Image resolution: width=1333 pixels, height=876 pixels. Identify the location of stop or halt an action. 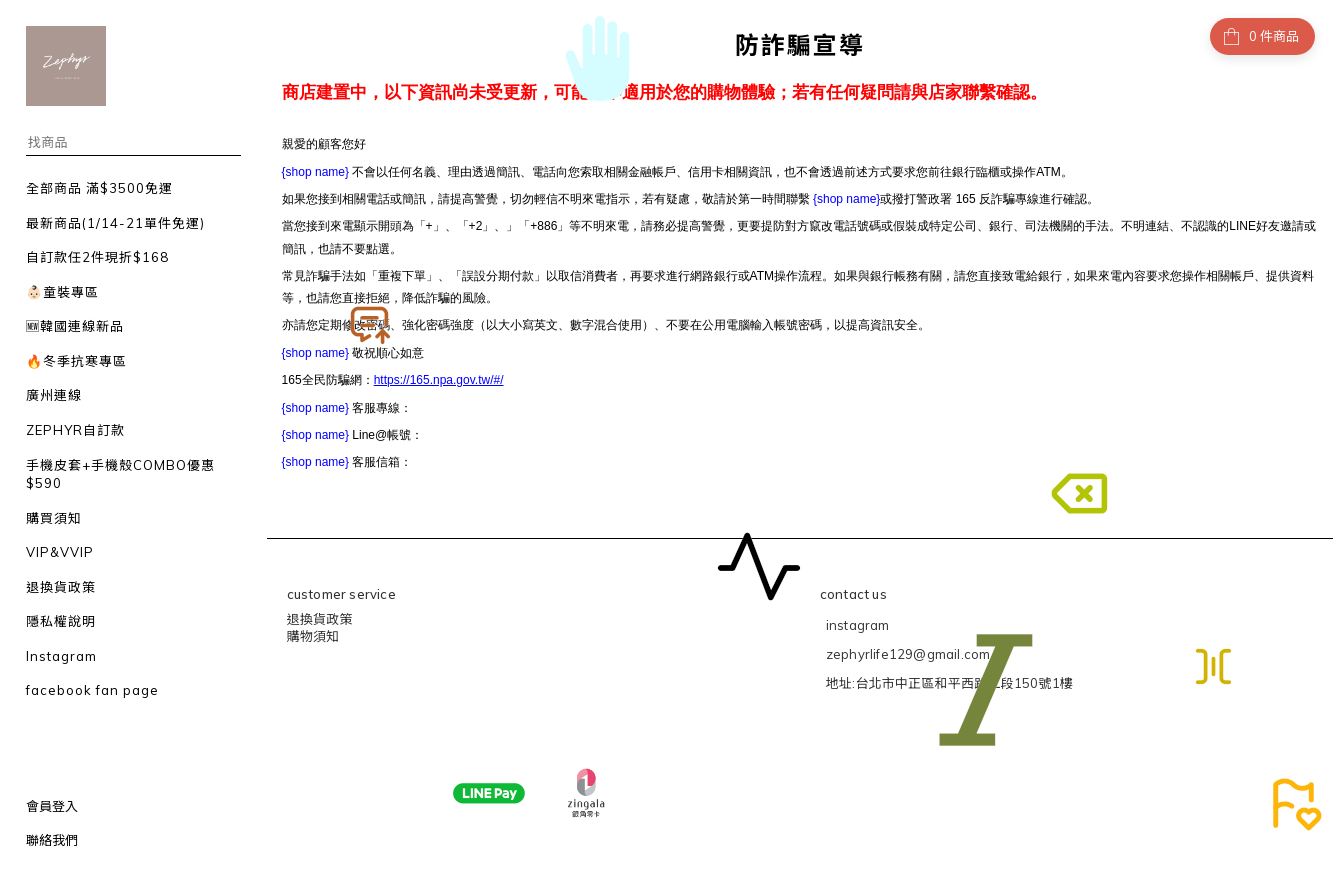
(597, 58).